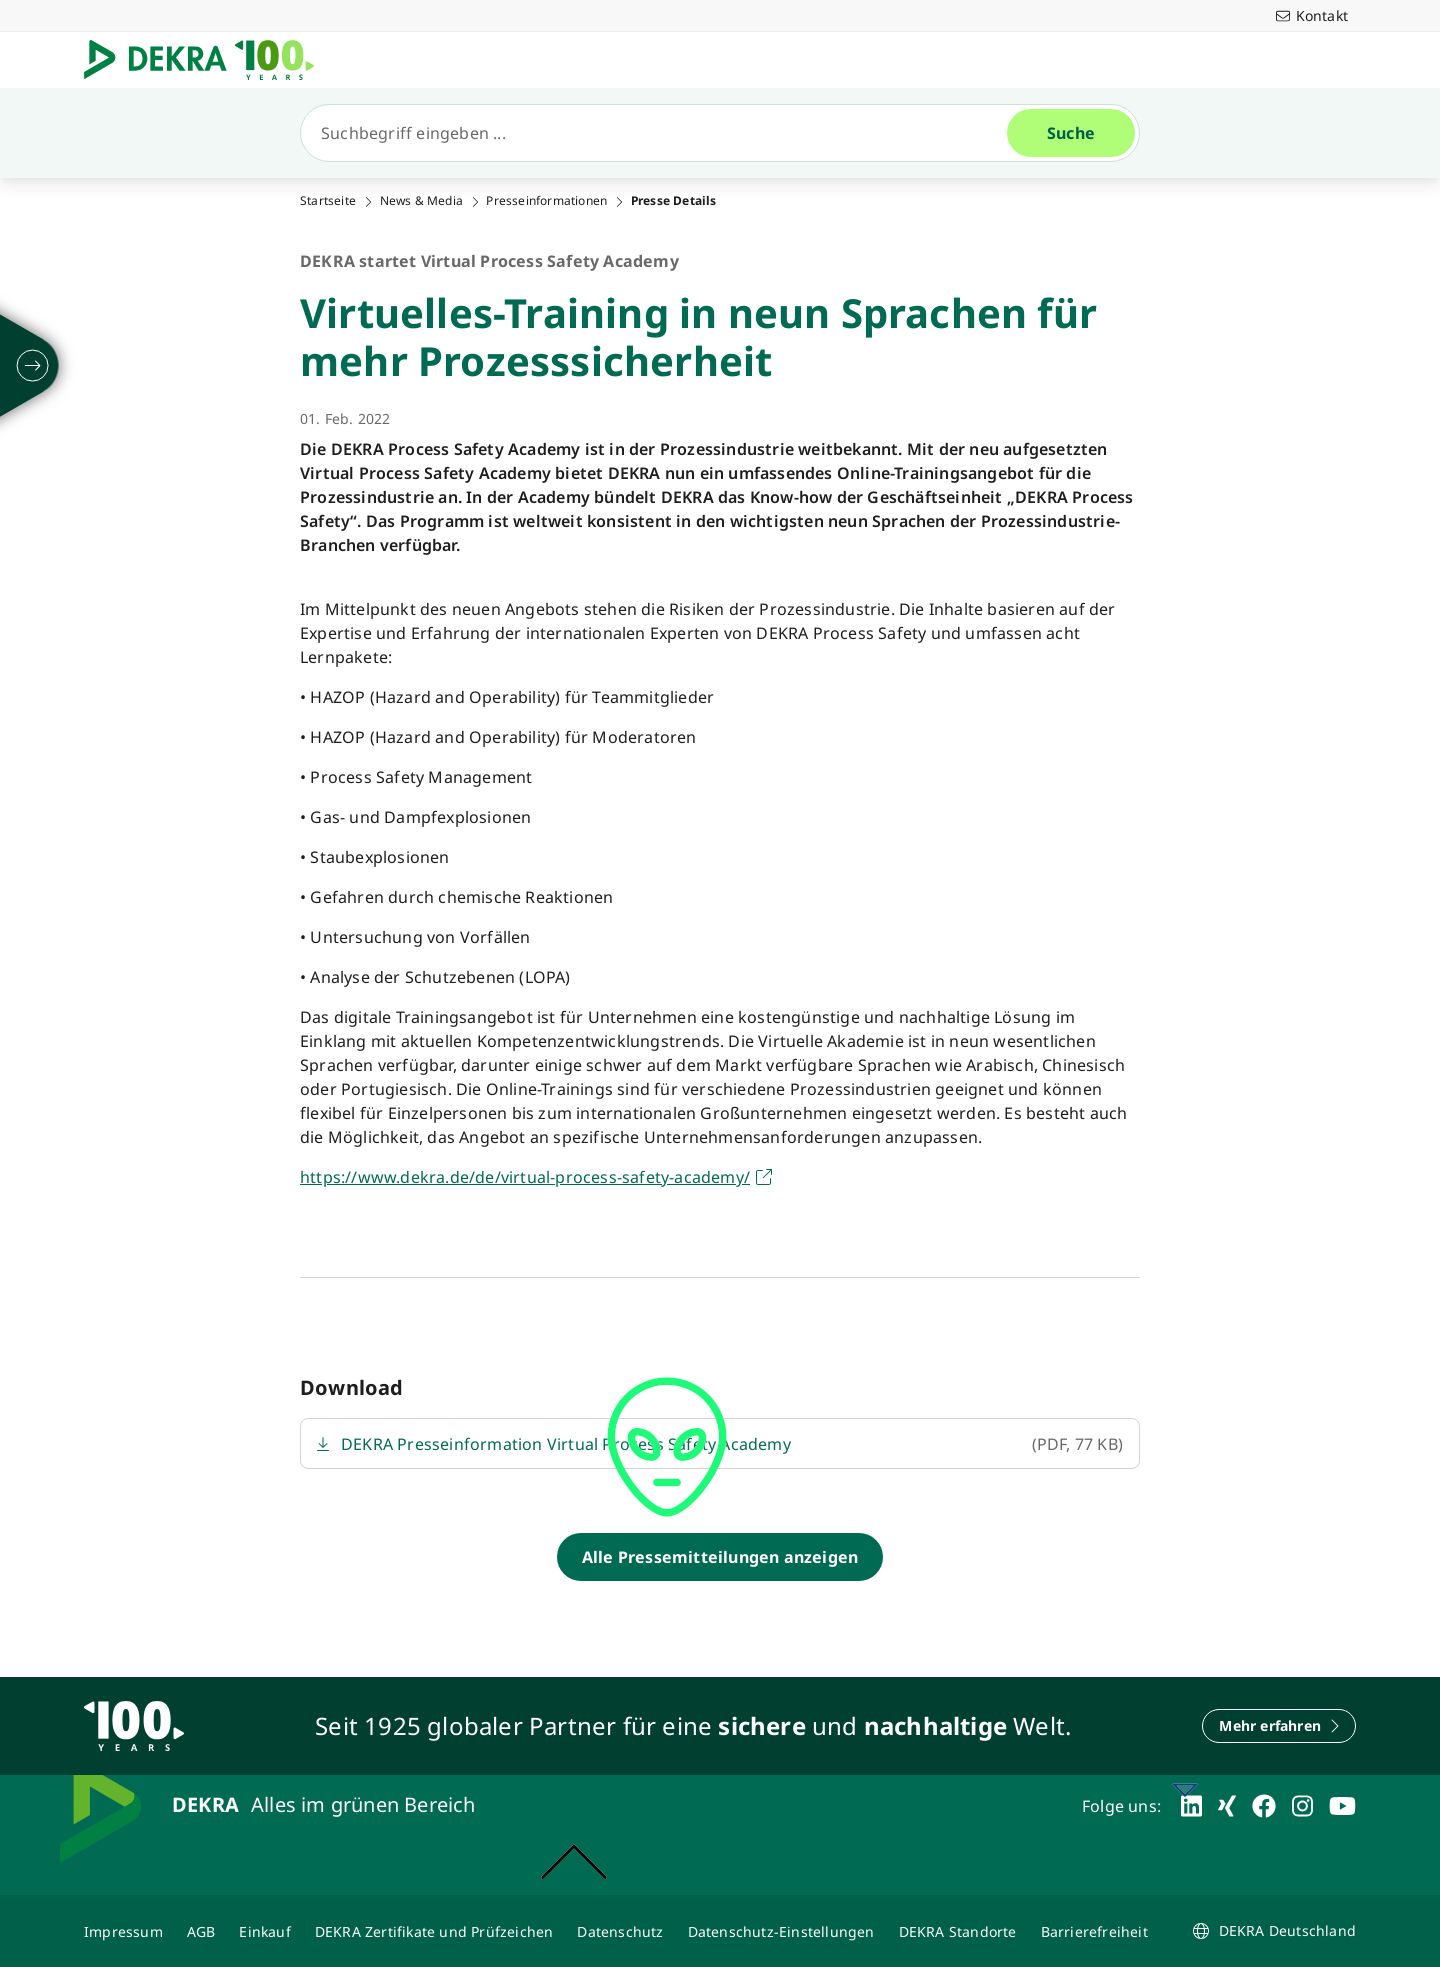 This screenshot has height=1967, width=1440. I want to click on collapse an expanded section, so click(574, 1865).